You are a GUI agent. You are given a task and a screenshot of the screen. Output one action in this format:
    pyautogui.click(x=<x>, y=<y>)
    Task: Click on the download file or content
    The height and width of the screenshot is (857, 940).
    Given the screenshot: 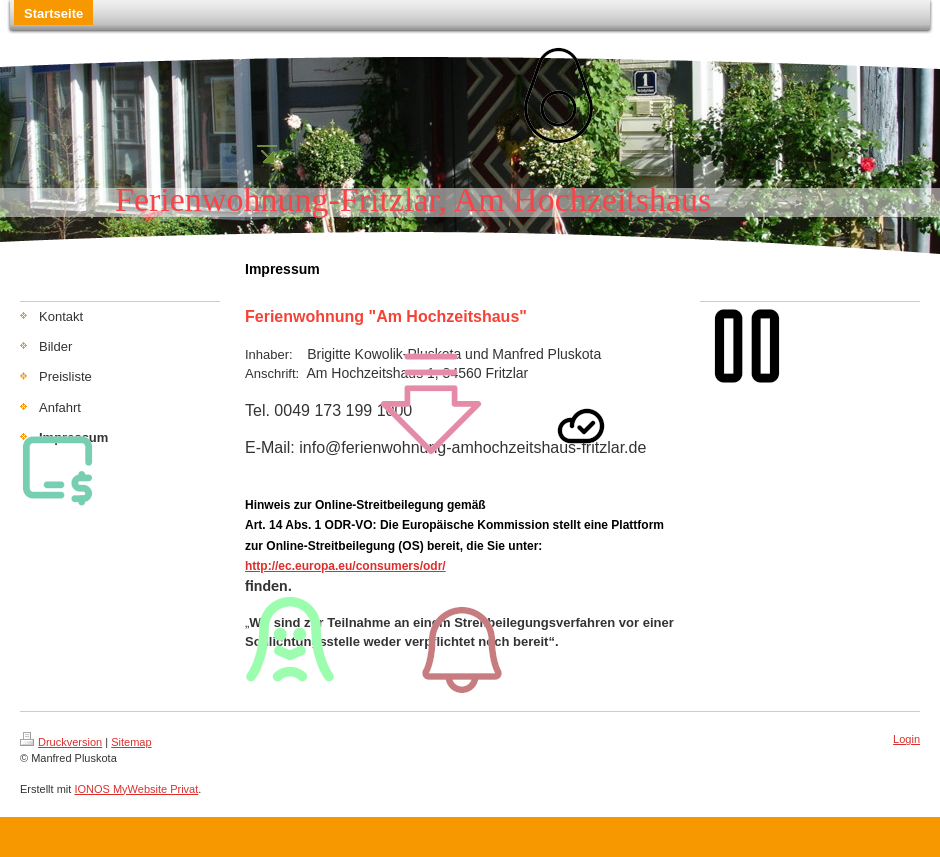 What is the action you would take?
    pyautogui.click(x=431, y=400)
    